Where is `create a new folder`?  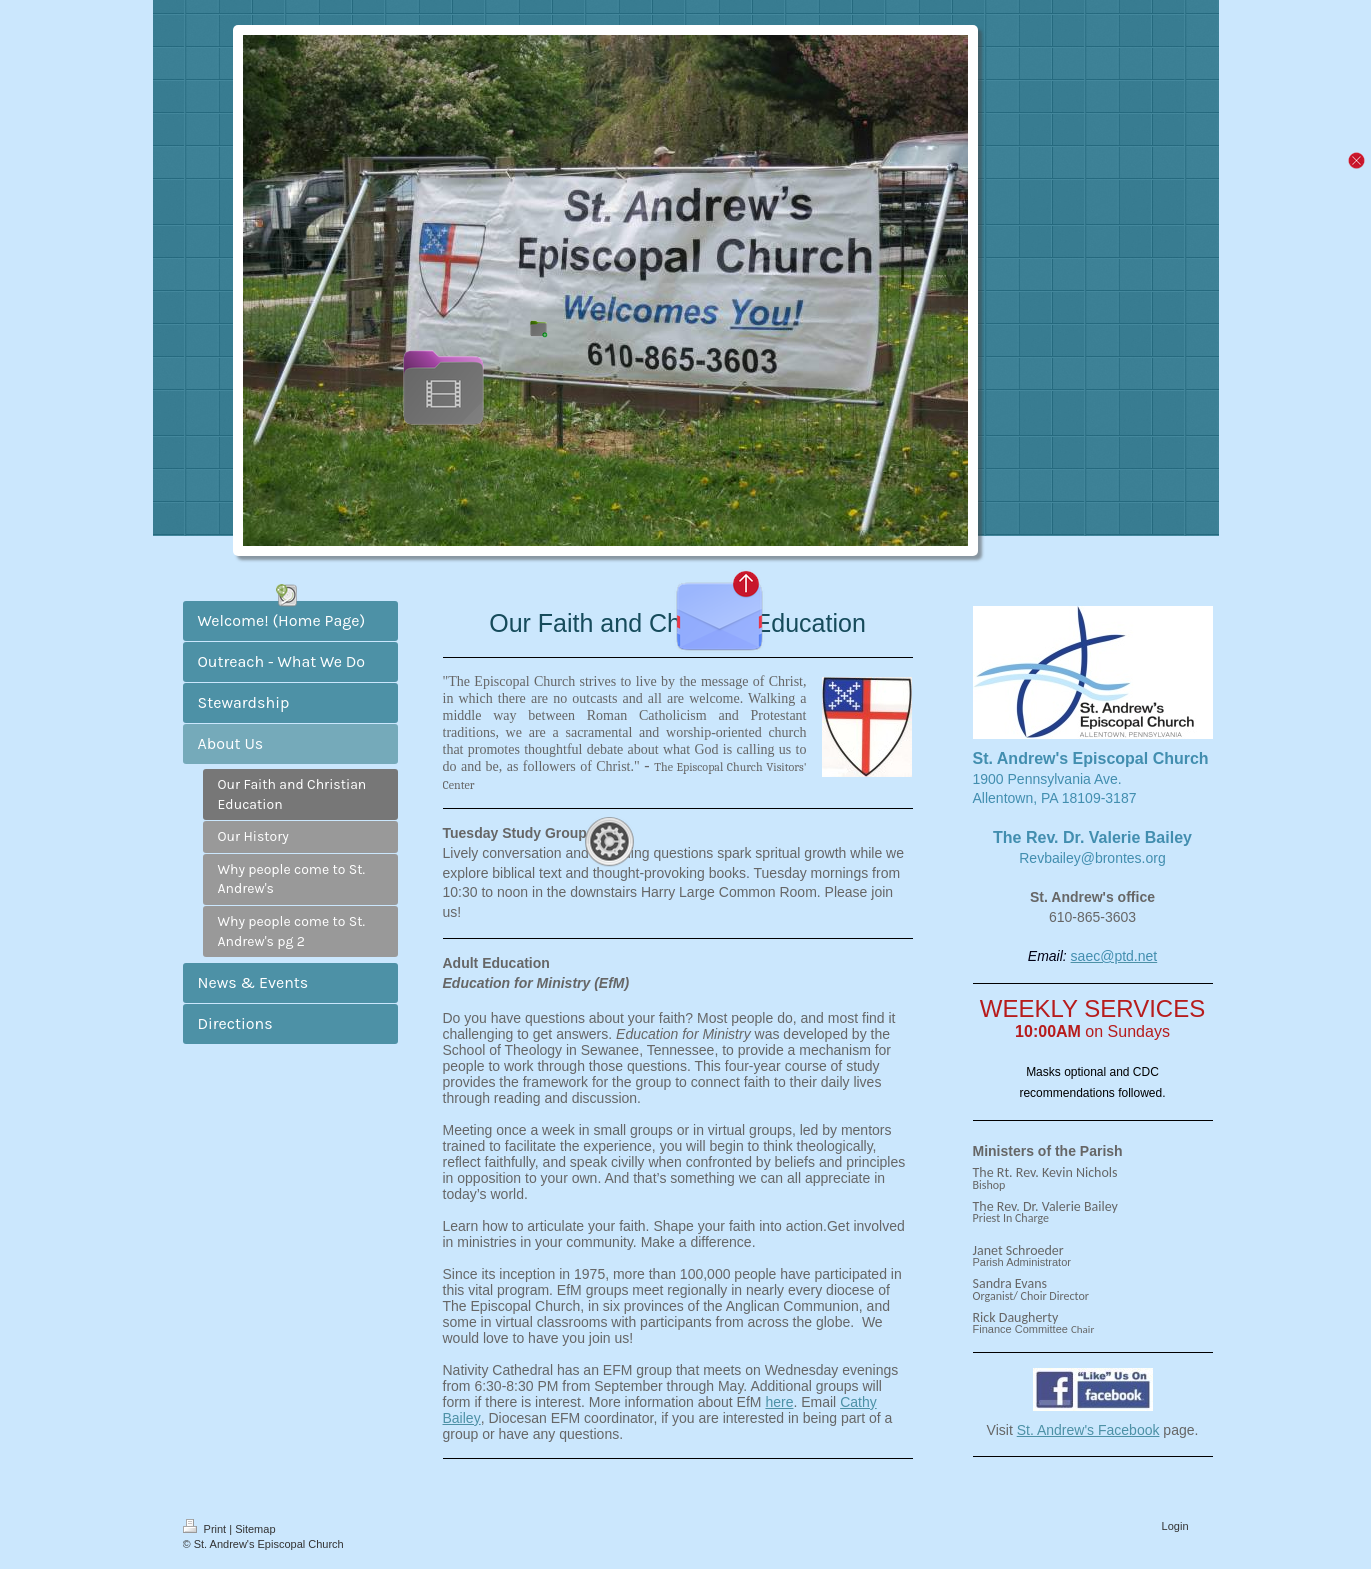 create a new folder is located at coordinates (538, 328).